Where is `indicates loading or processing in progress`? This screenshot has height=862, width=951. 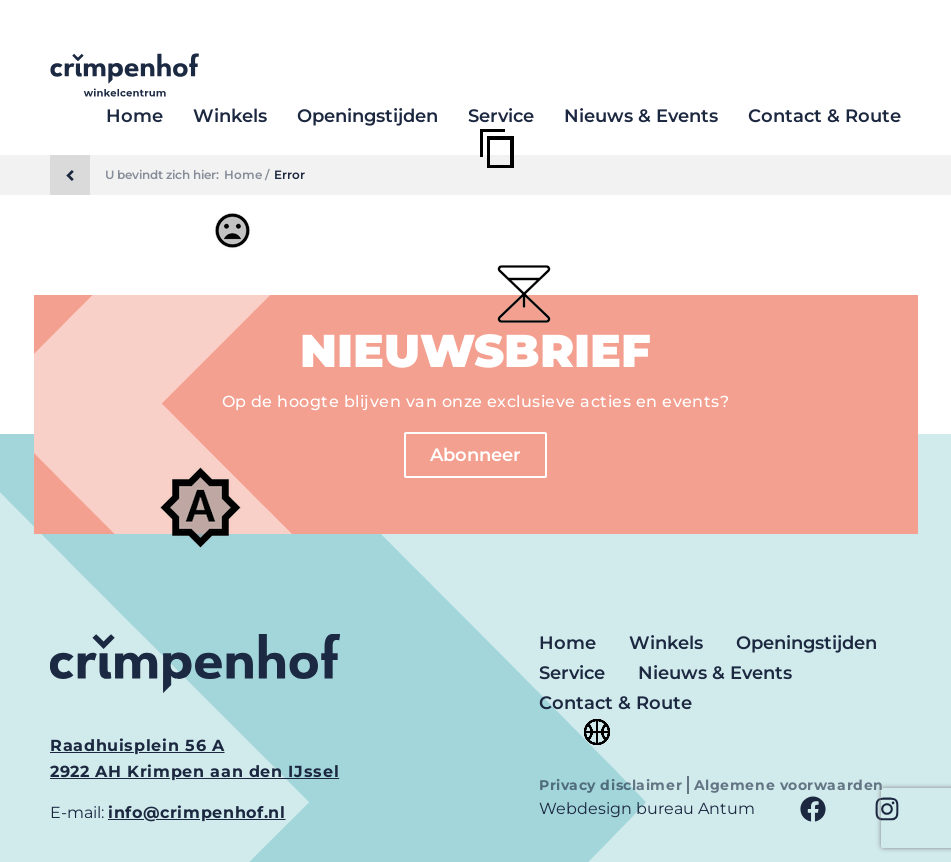
indicates loading or processing in progress is located at coordinates (524, 294).